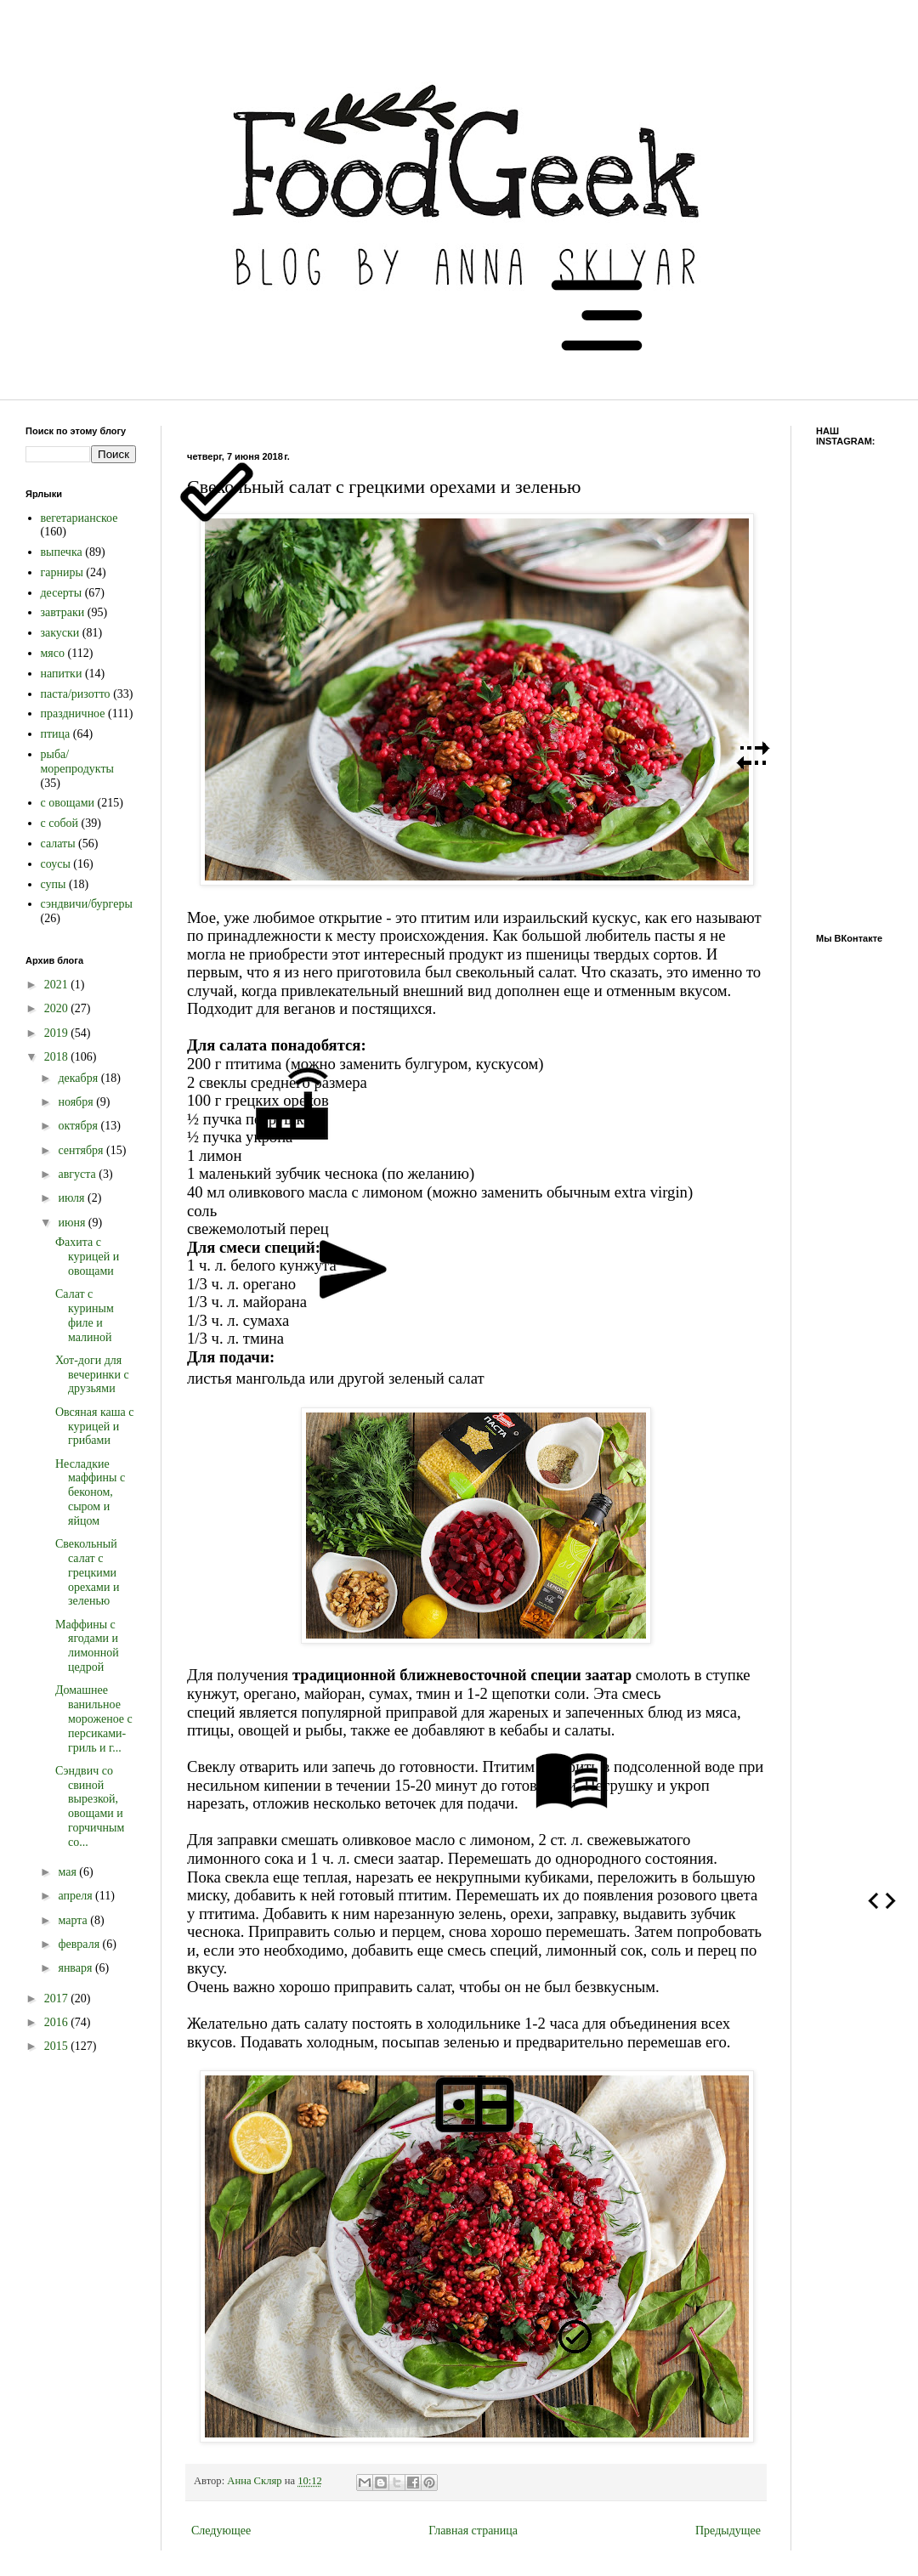 The image size is (918, 2576). What do you see at coordinates (575, 2336) in the screenshot?
I see `indicates task or action completed successfully` at bounding box center [575, 2336].